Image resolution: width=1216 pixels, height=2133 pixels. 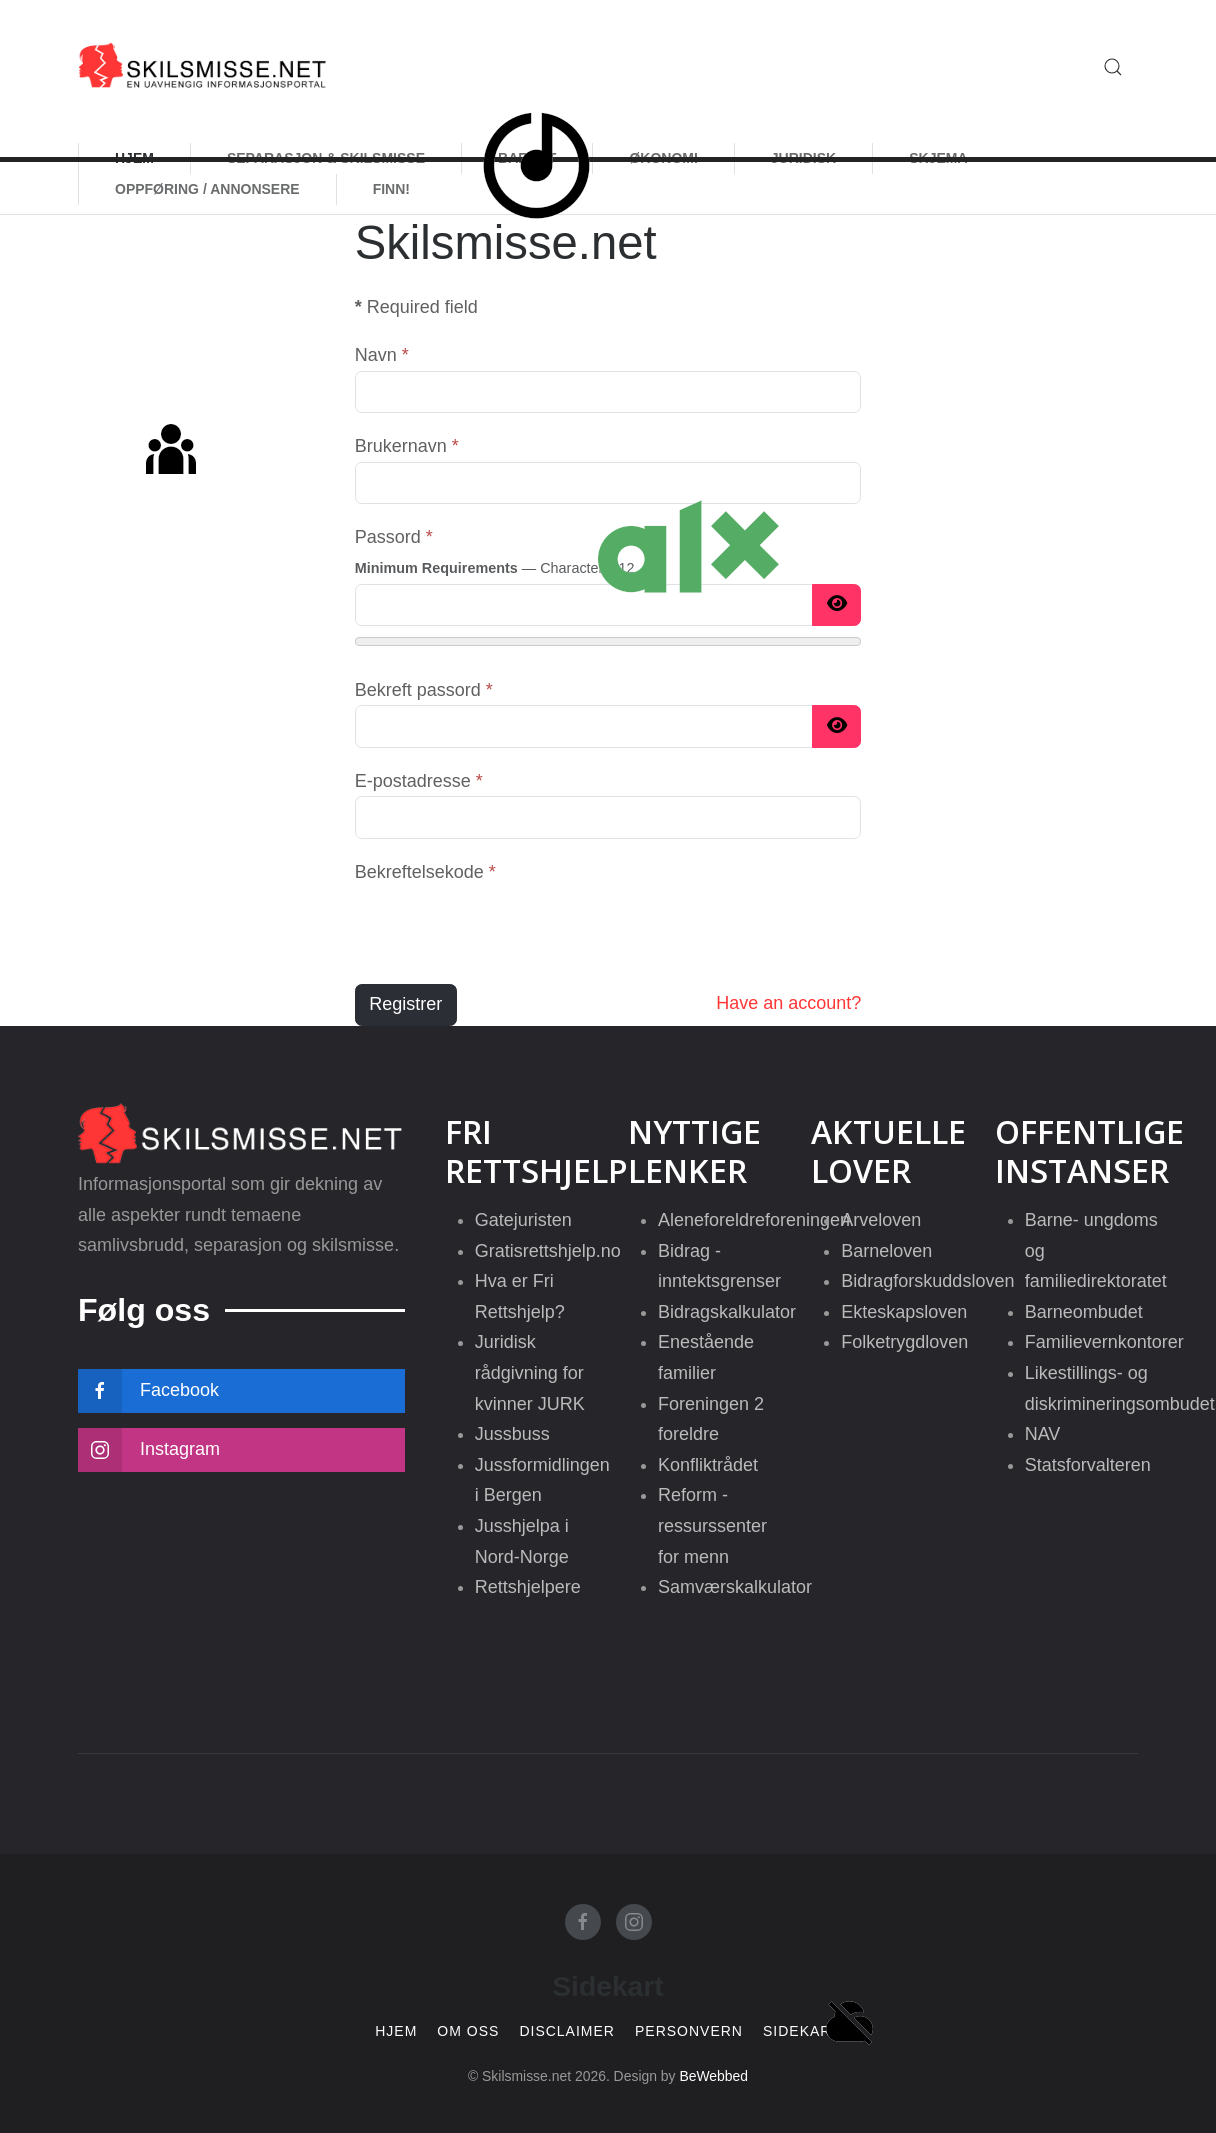 I want to click on cloud sync is disabled or unavailable, so click(x=849, y=2022).